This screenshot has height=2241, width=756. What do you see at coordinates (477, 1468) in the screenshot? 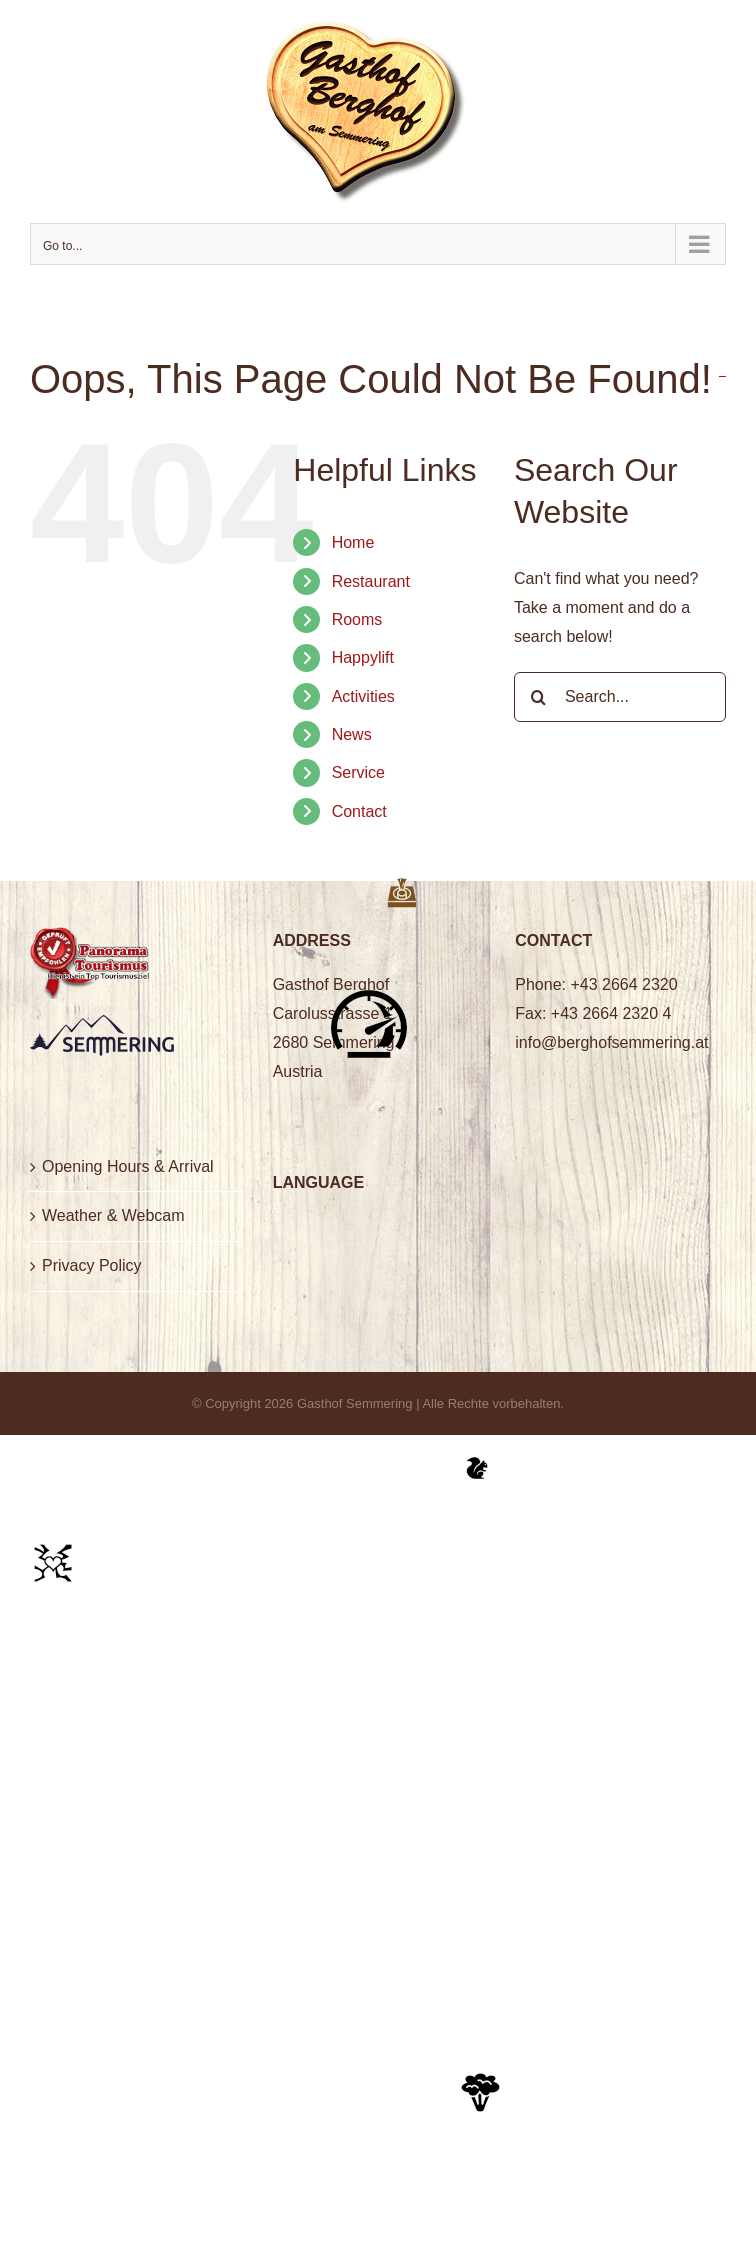
I see `wildlife or nature-themed game element` at bounding box center [477, 1468].